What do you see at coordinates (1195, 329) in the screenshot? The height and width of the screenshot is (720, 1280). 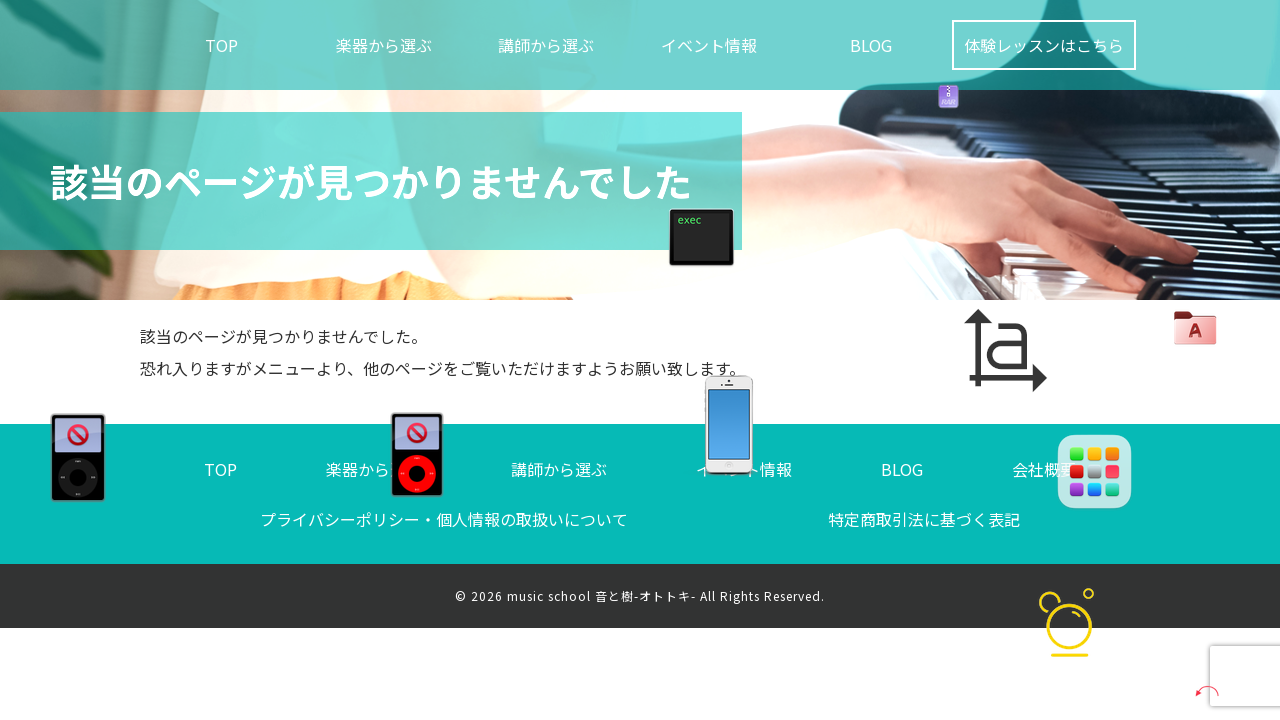 I see `folder containing AutoCAD project files` at bounding box center [1195, 329].